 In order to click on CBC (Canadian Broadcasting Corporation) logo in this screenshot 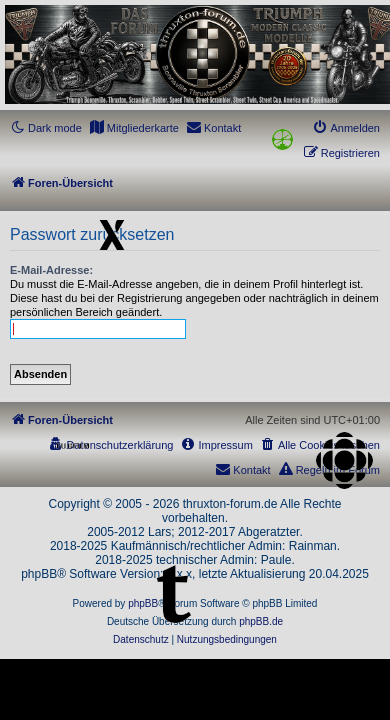, I will do `click(344, 460)`.